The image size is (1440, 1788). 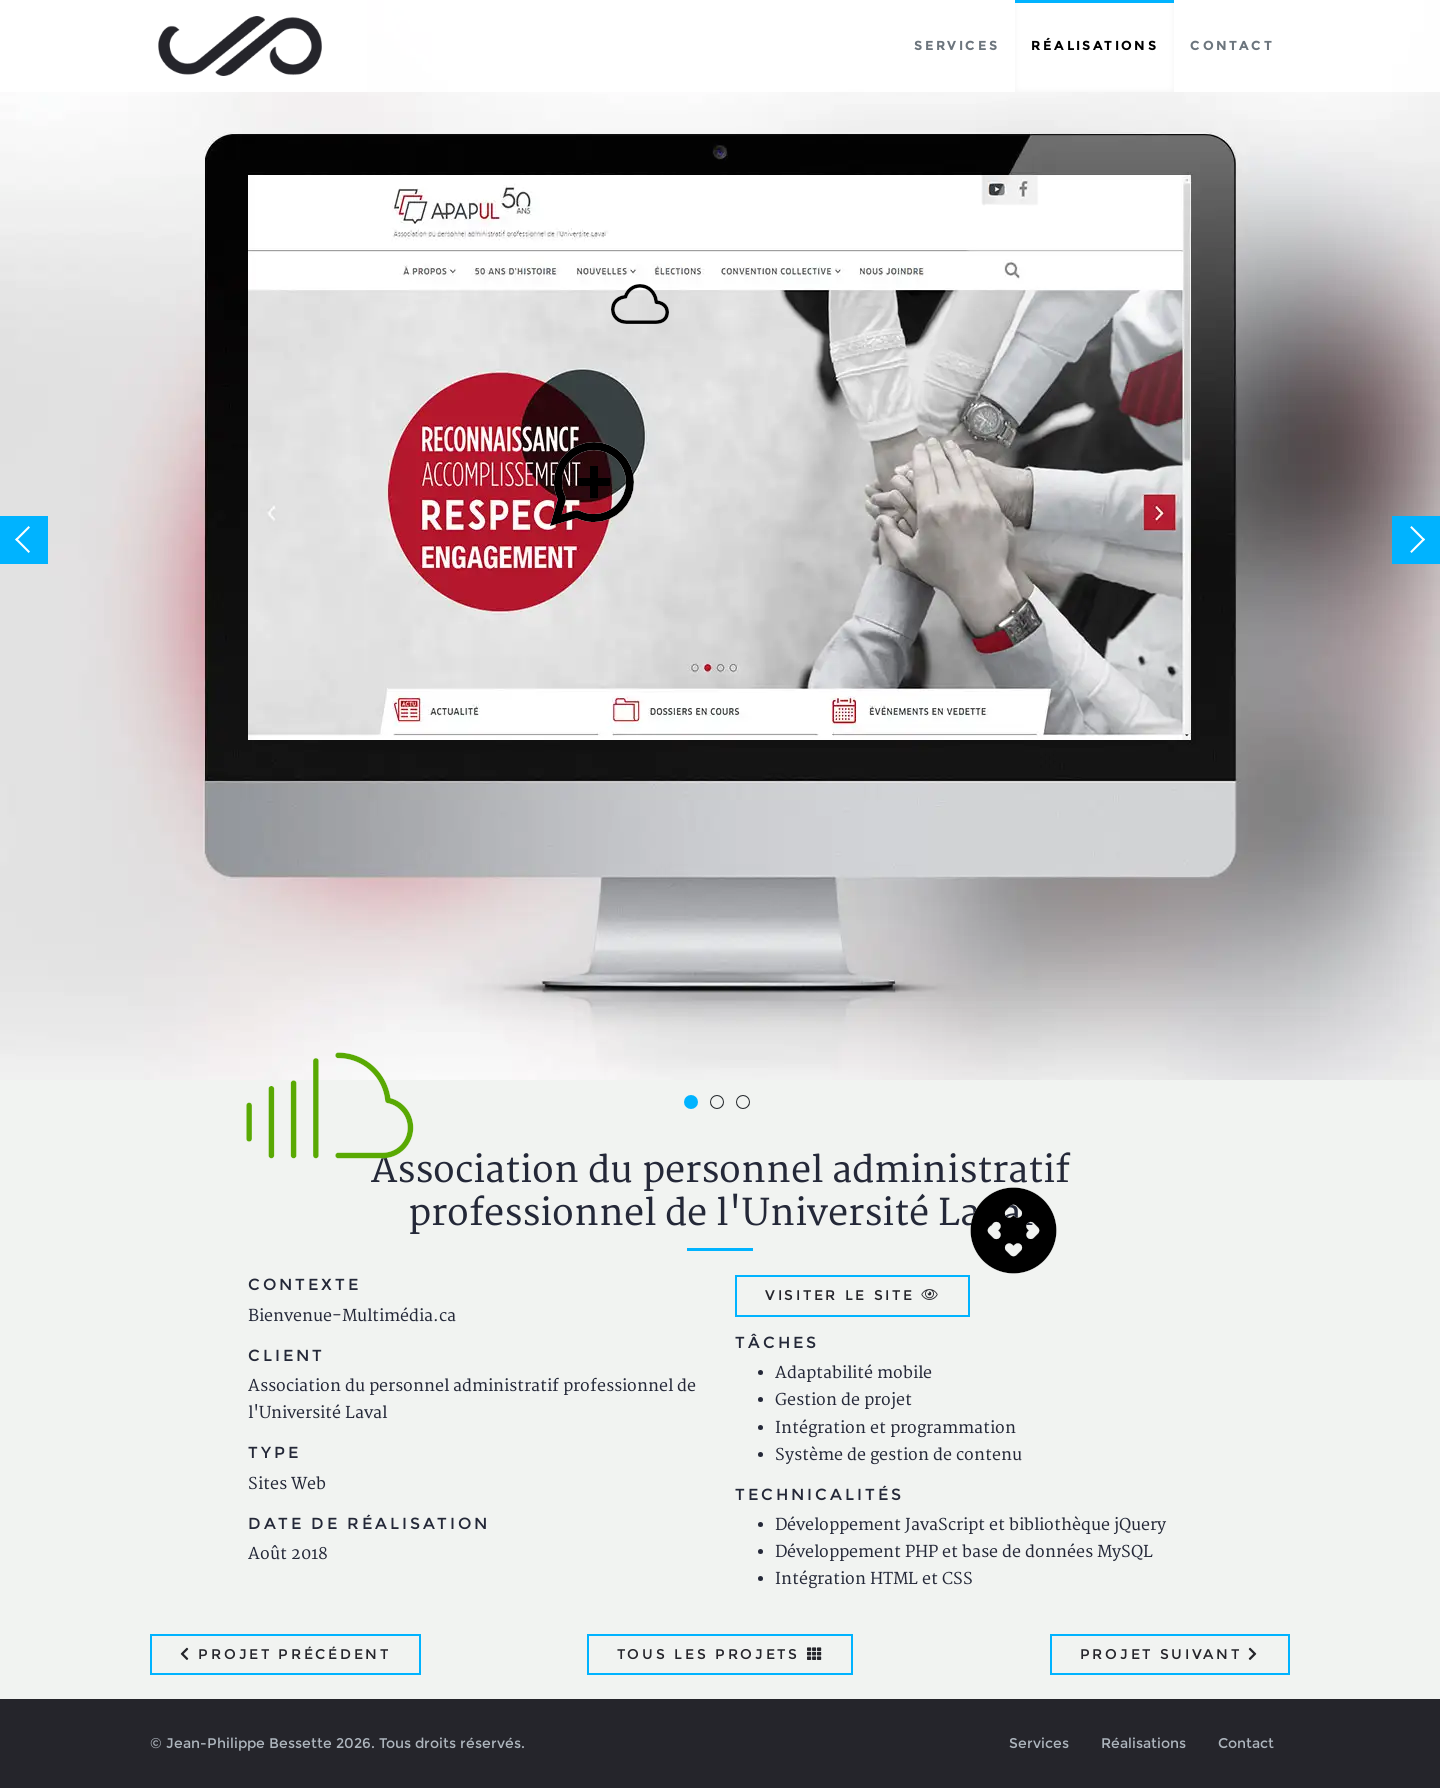 What do you see at coordinates (640, 304) in the screenshot?
I see `access cloud storage` at bounding box center [640, 304].